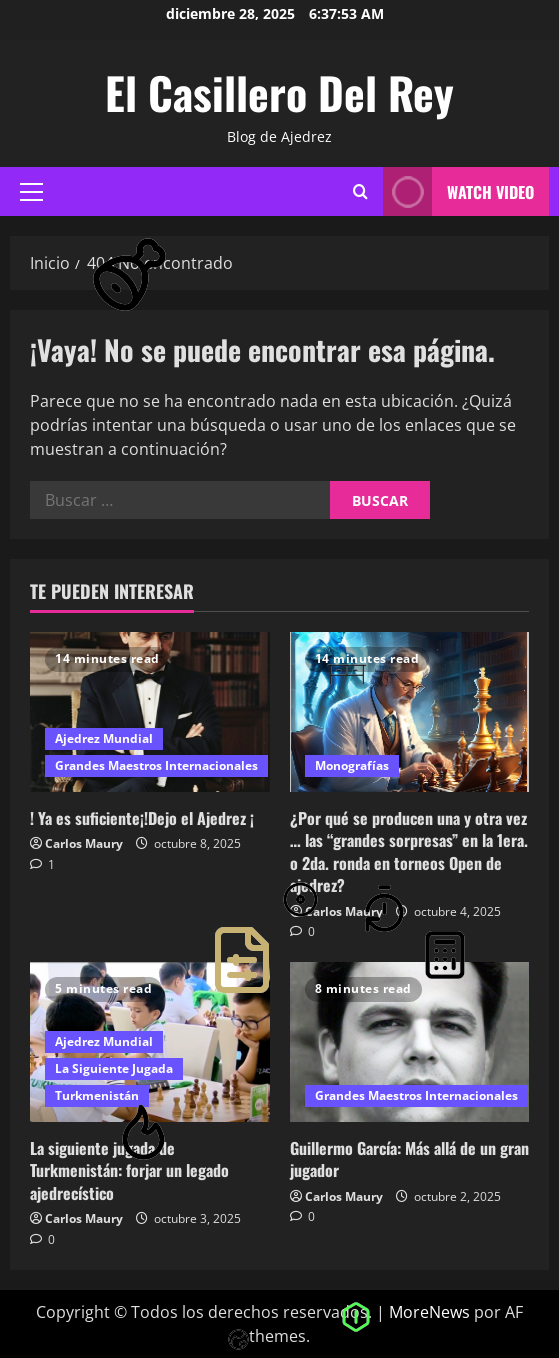 The image size is (559, 1358). I want to click on reset the timer to its starting value, so click(384, 908).